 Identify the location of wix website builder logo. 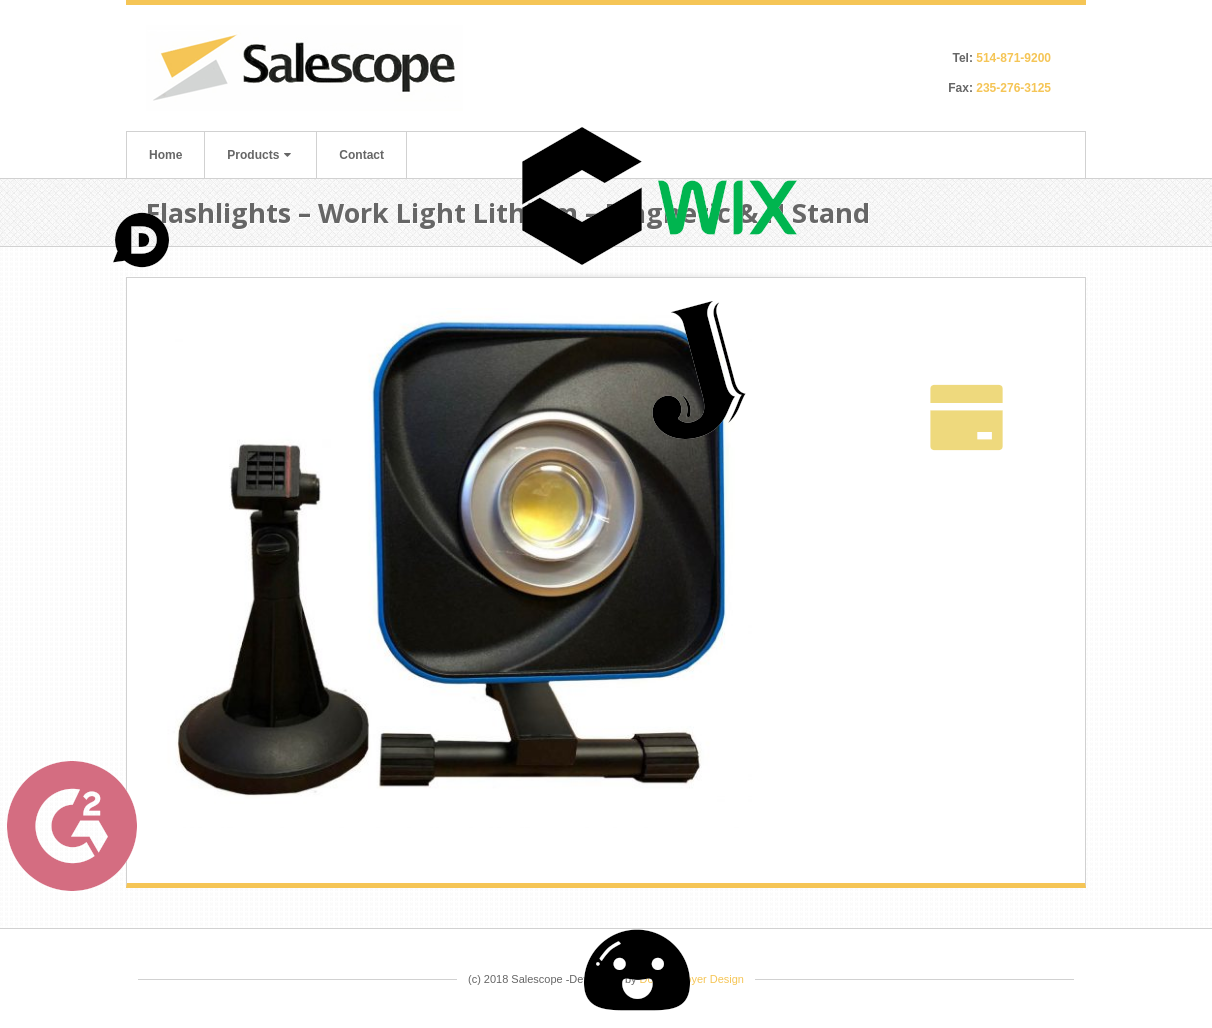
(727, 207).